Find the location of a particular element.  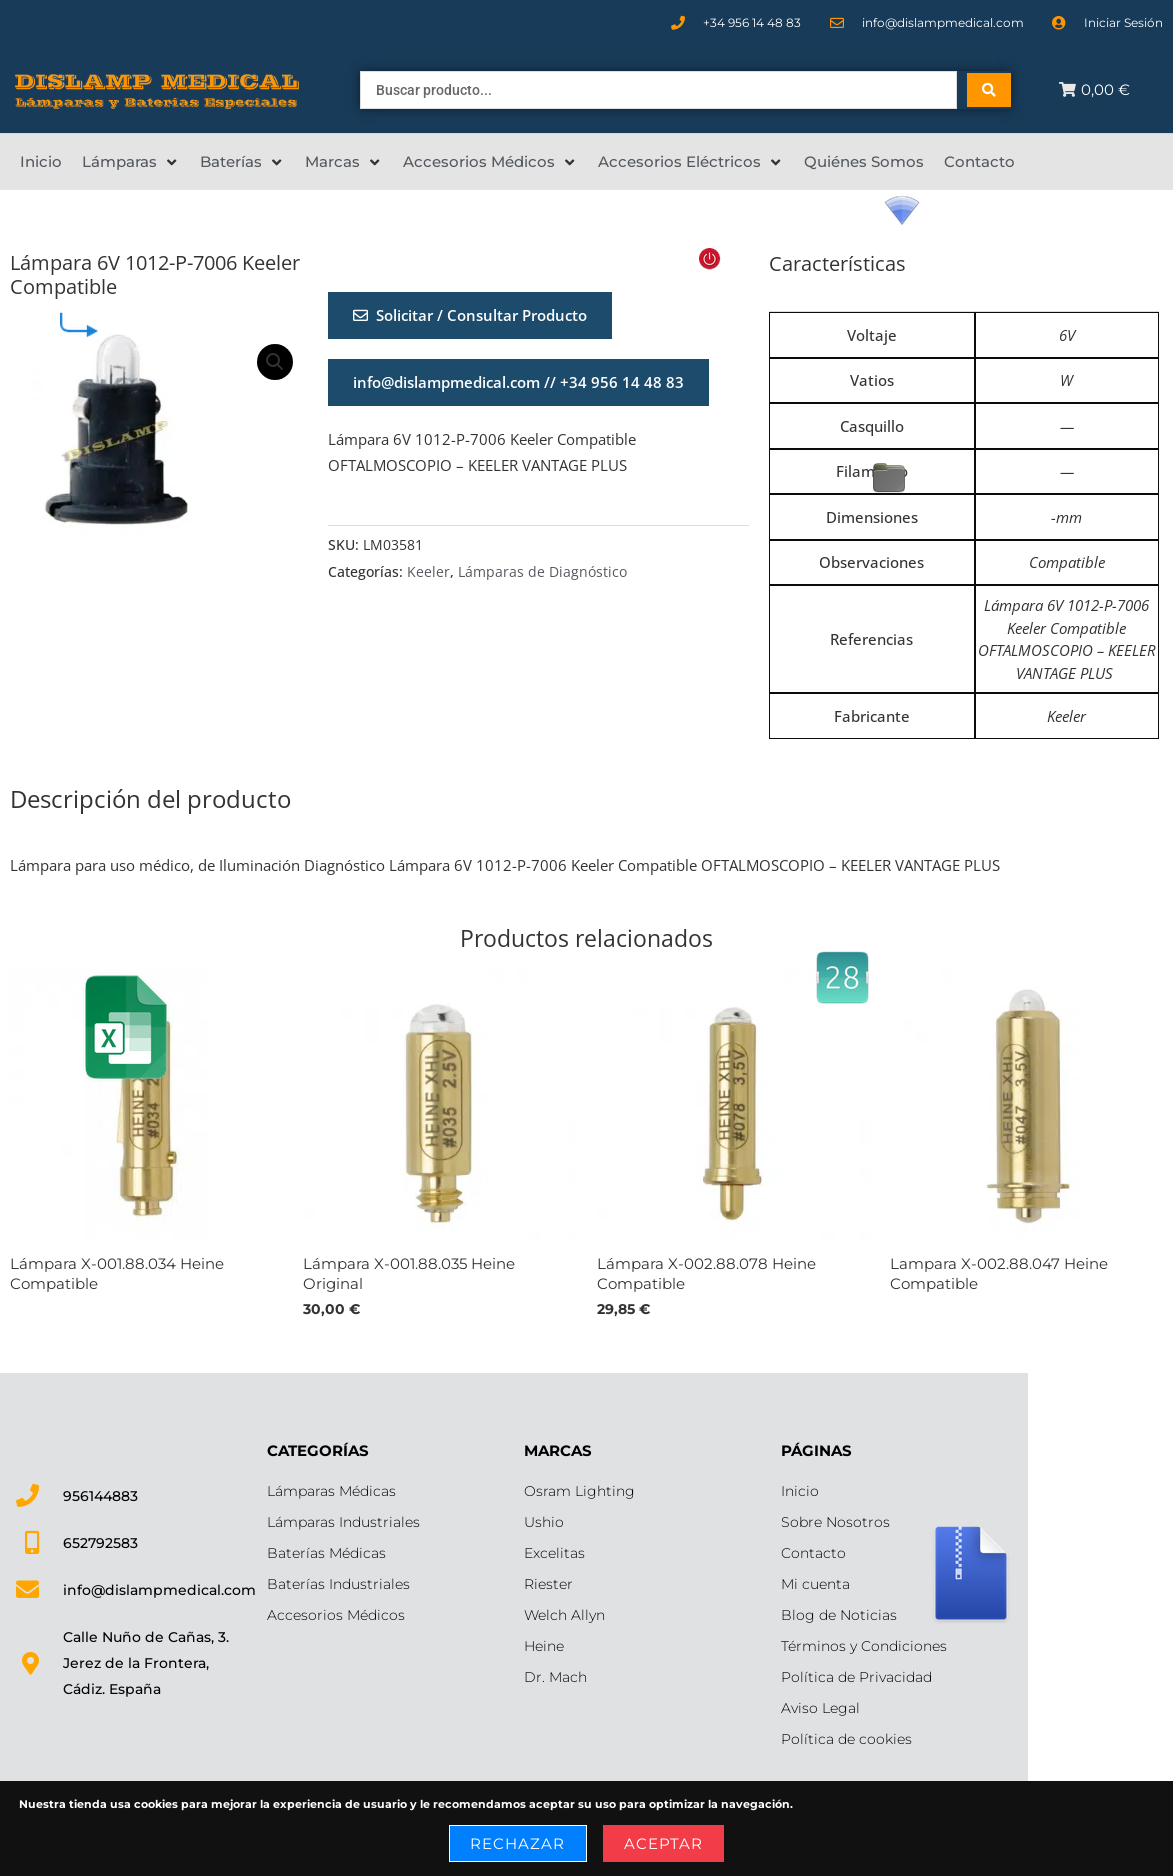

indicates wireless network connection status is located at coordinates (902, 210).